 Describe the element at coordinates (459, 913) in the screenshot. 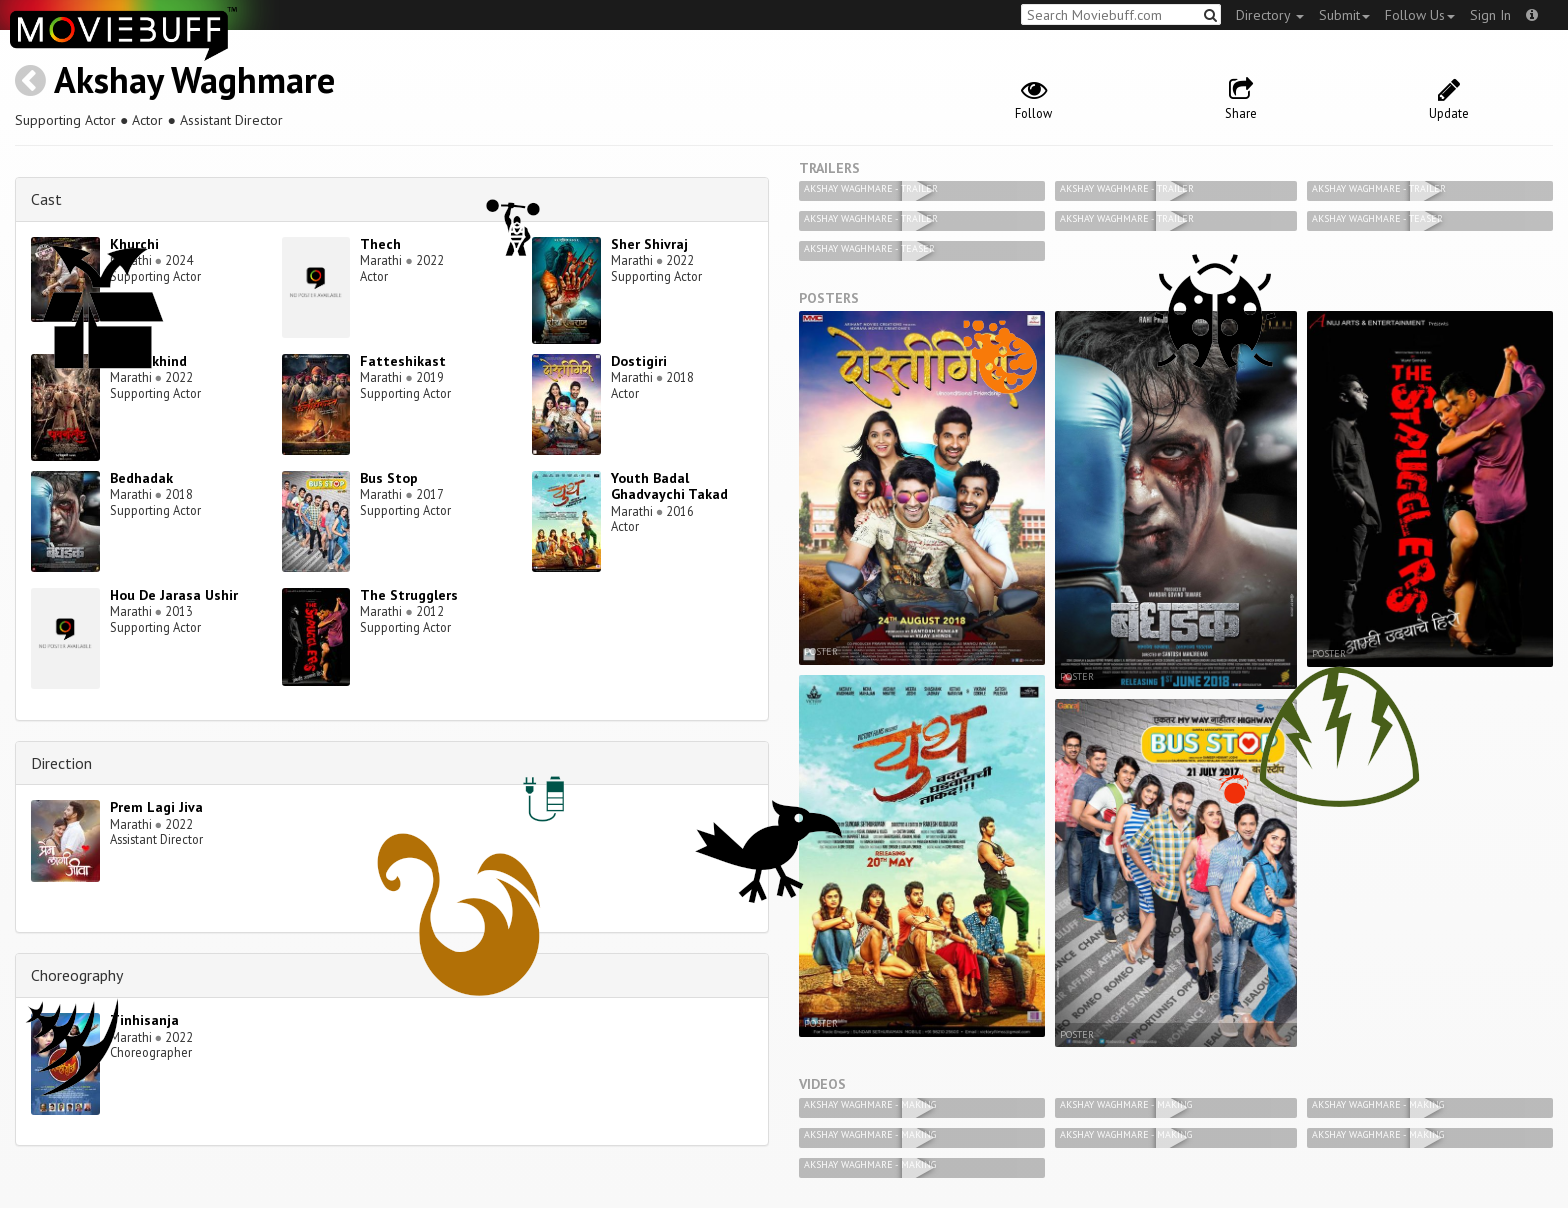

I see `indicates a fire or flame effect in a game` at that location.